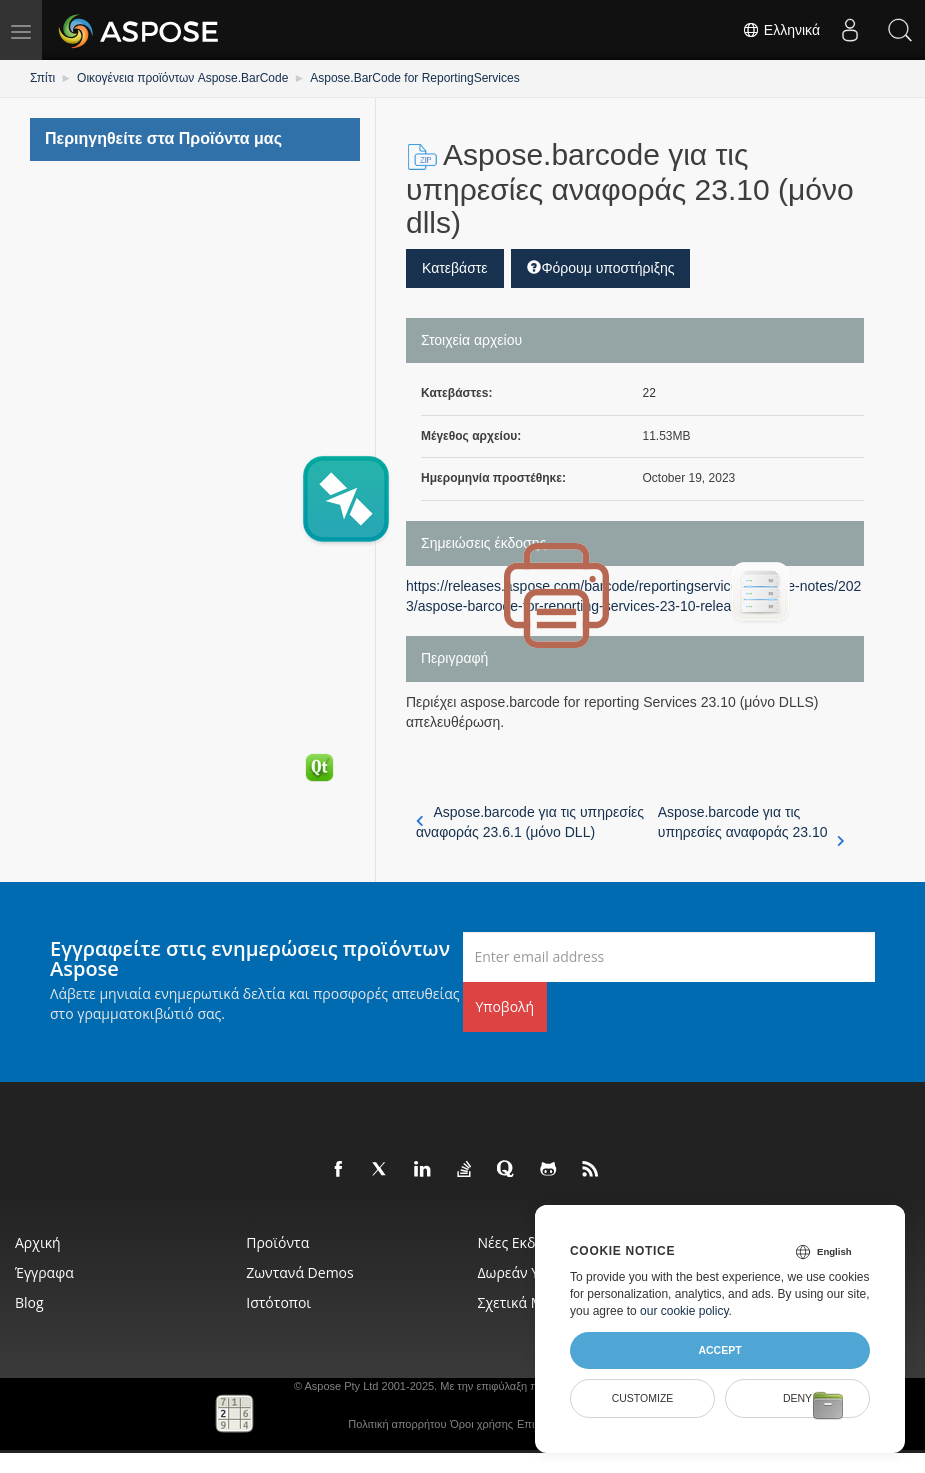  What do you see at coordinates (760, 591) in the screenshot?
I see `open sequeler database management app` at bounding box center [760, 591].